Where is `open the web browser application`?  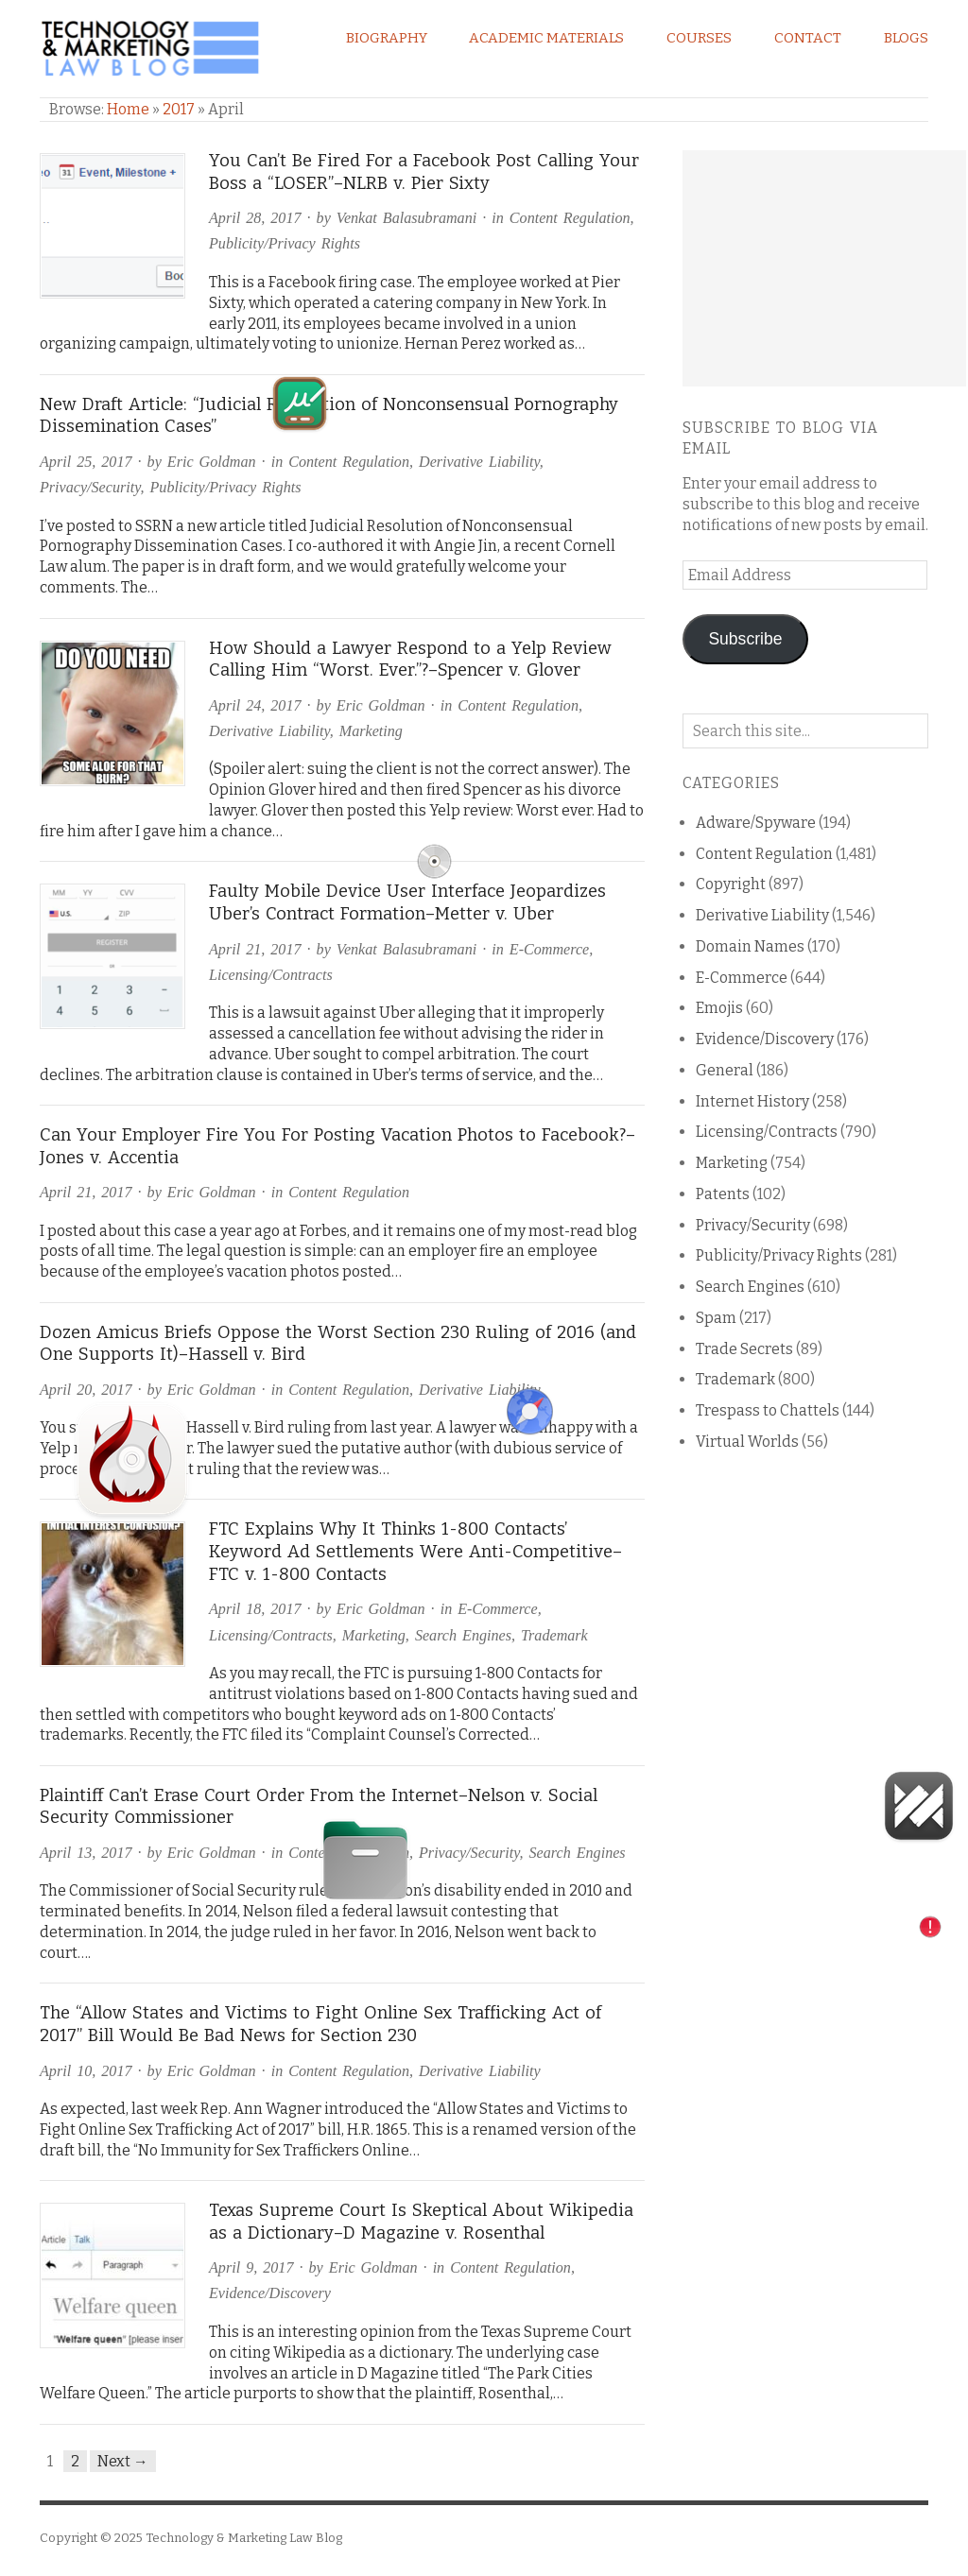 open the web browser application is located at coordinates (529, 1411).